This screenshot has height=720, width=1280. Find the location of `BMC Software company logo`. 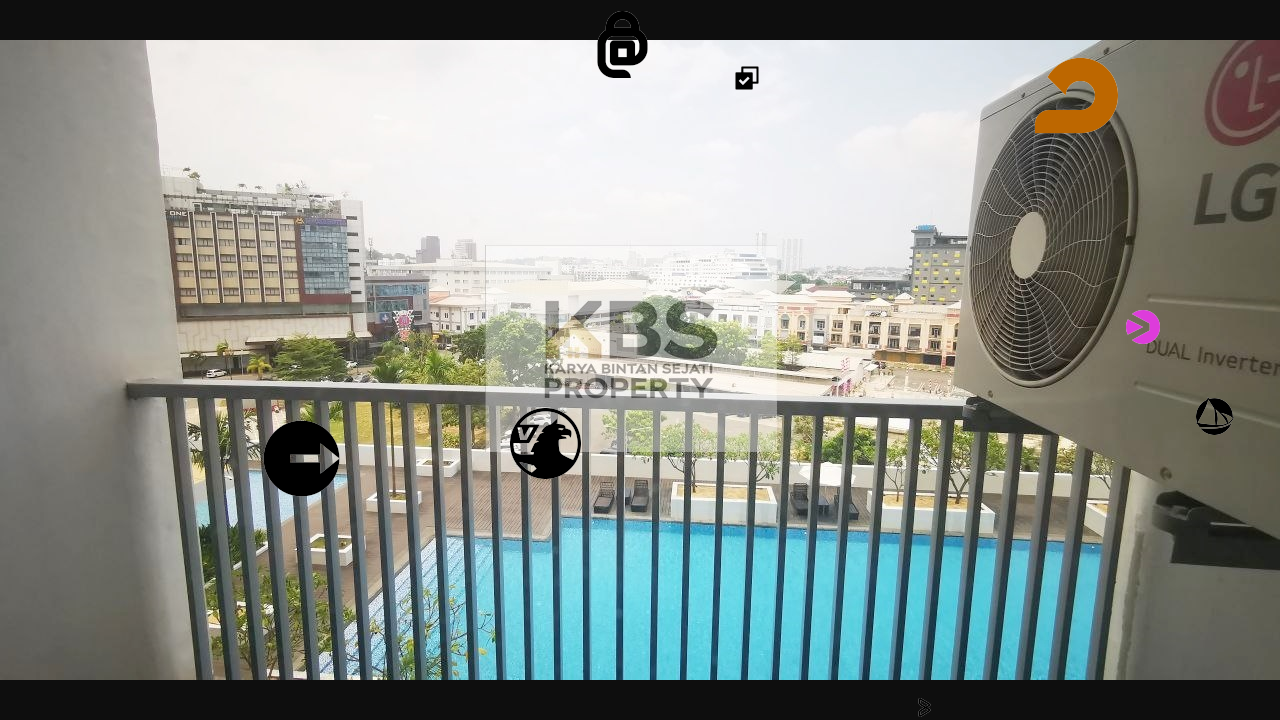

BMC Software company logo is located at coordinates (924, 707).